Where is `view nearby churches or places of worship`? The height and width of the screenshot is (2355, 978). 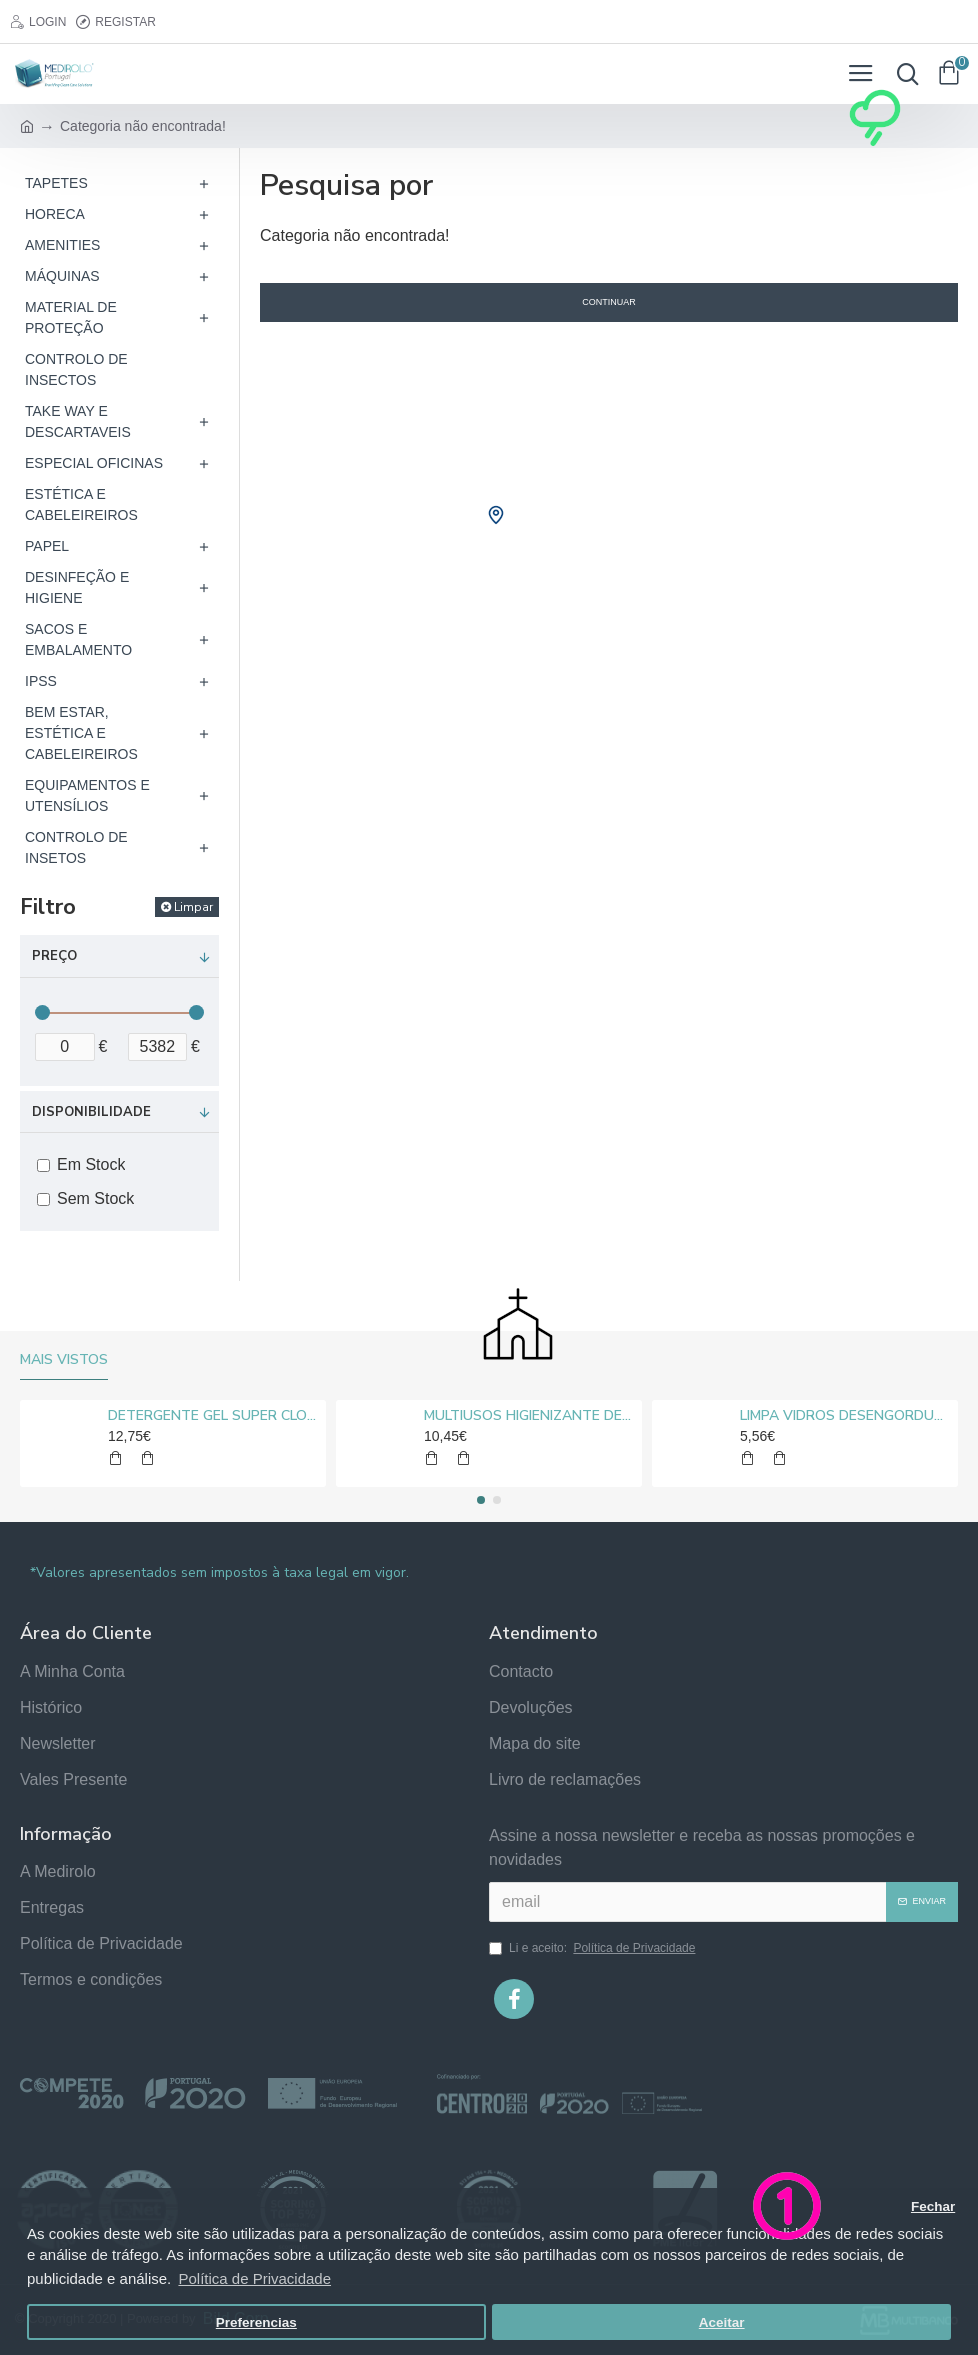
view nearby churches or places of worship is located at coordinates (518, 1328).